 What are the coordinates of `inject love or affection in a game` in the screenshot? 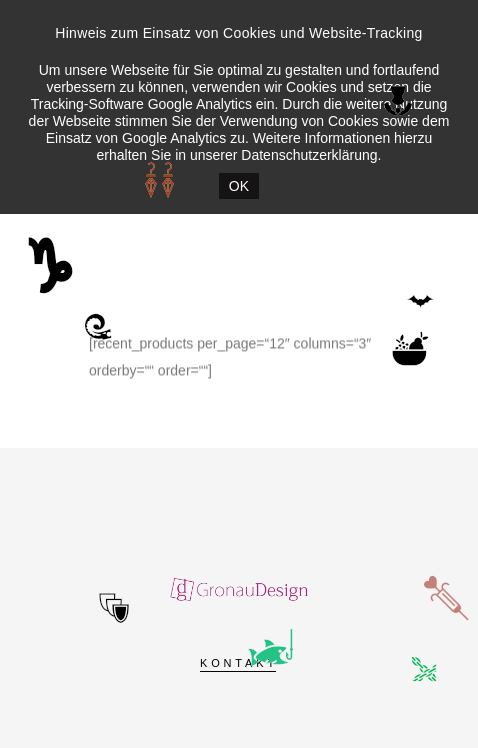 It's located at (446, 598).